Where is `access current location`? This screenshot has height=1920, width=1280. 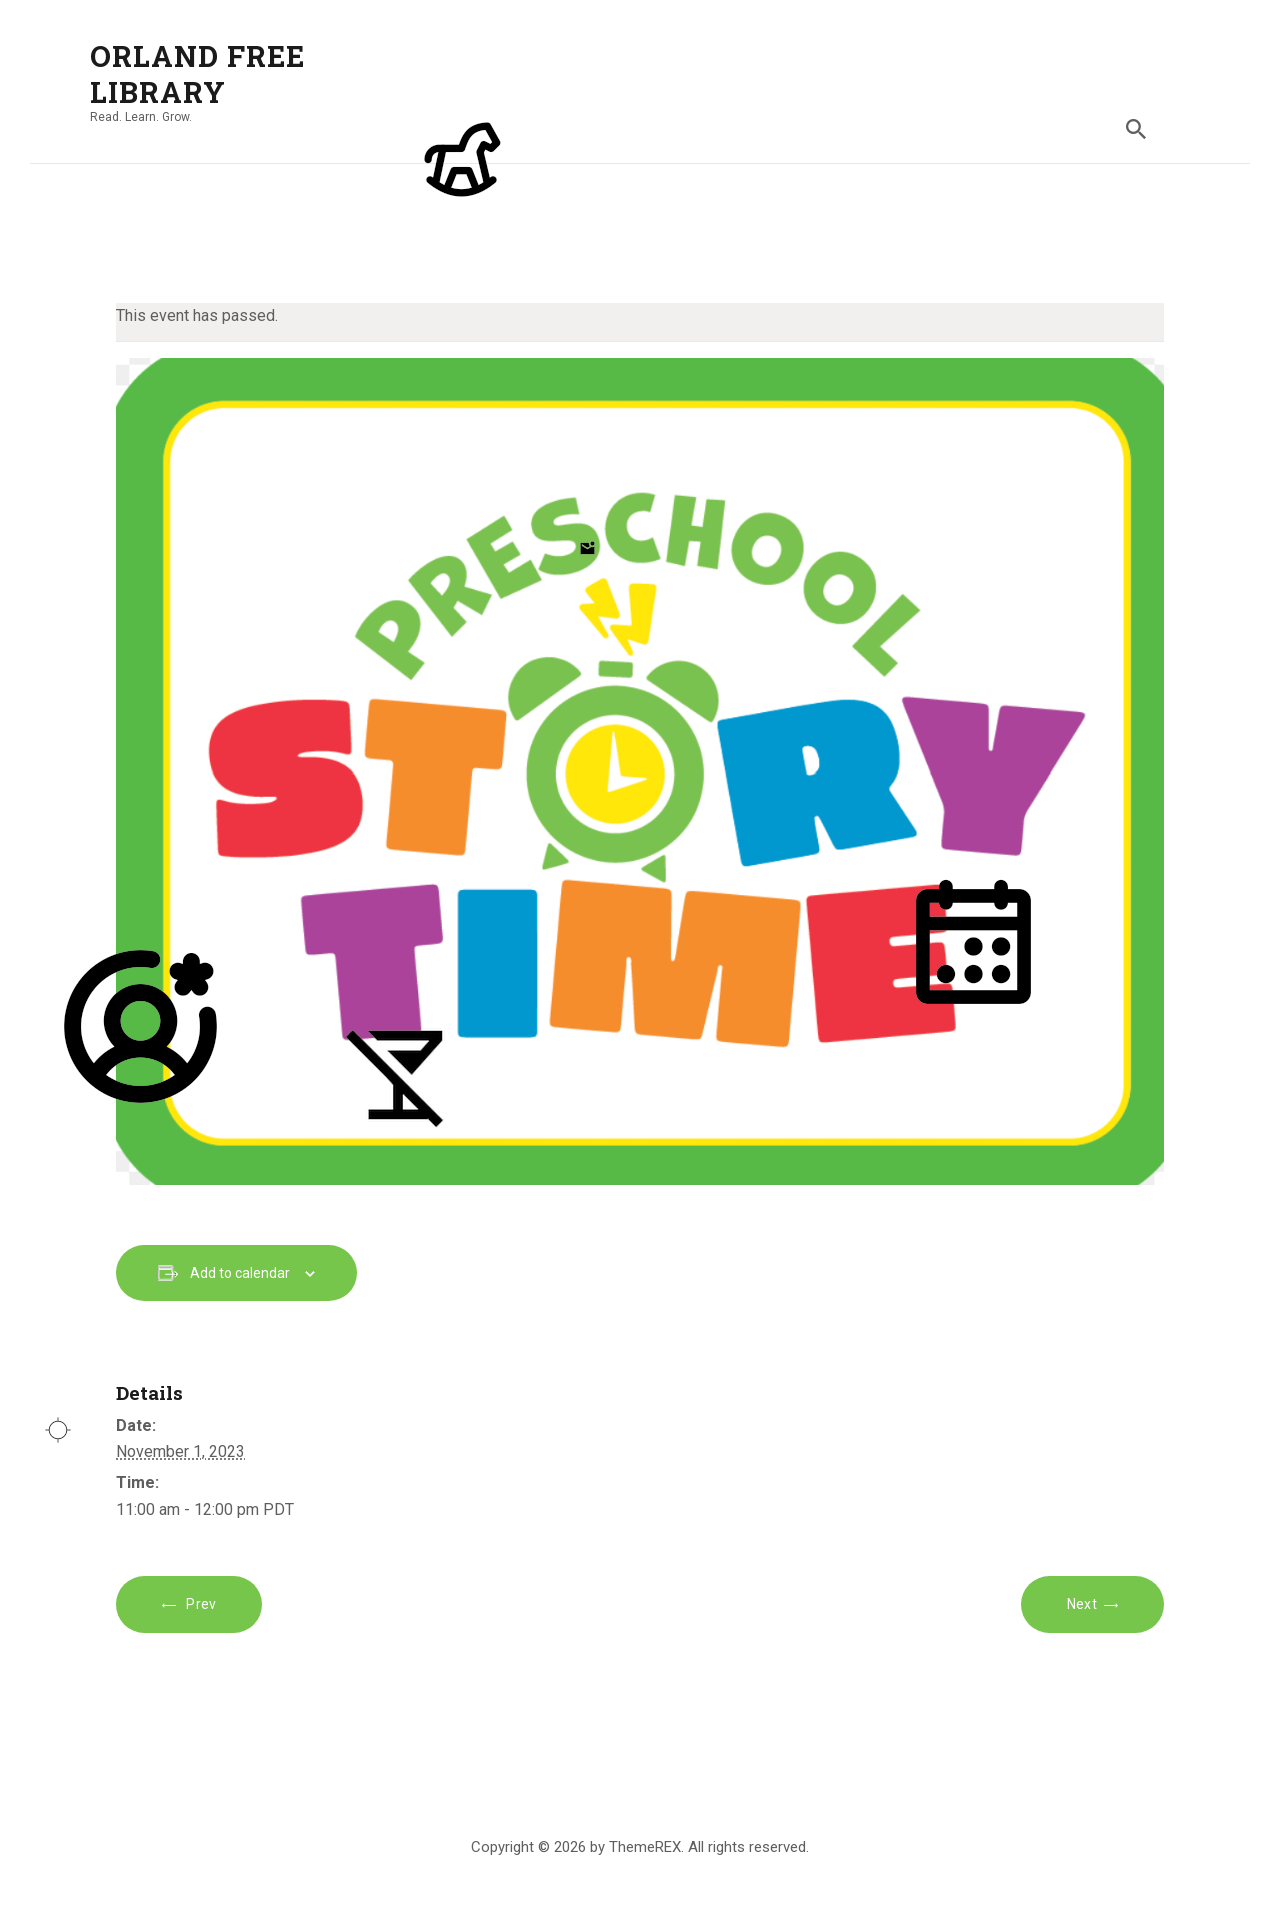 access current location is located at coordinates (58, 1430).